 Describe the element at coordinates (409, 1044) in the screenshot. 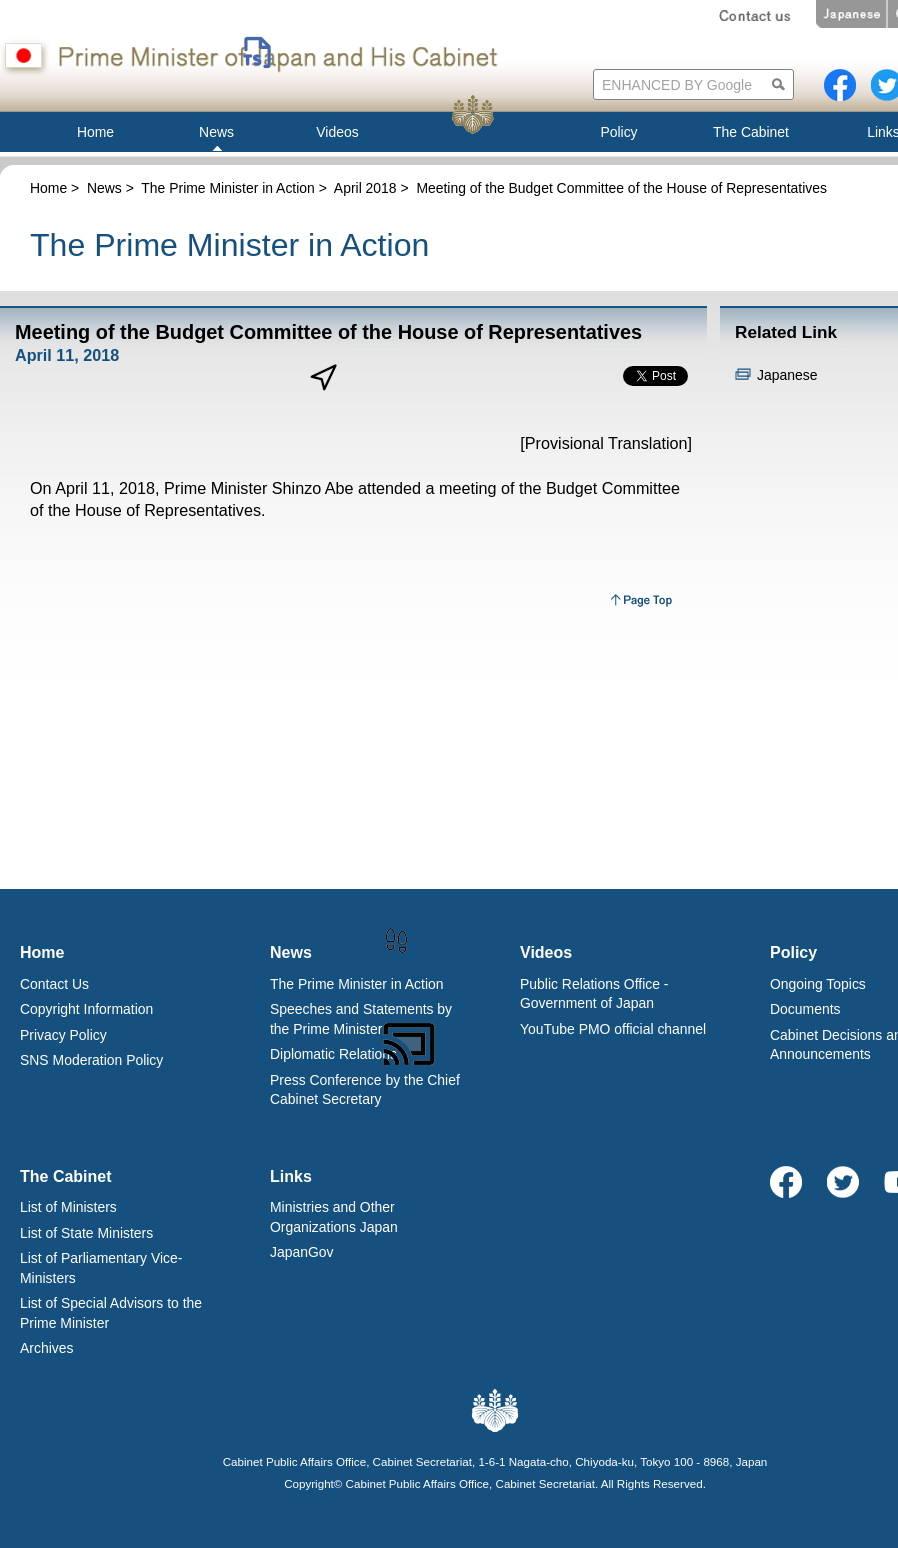

I see `indicates active casting to a connected device` at that location.